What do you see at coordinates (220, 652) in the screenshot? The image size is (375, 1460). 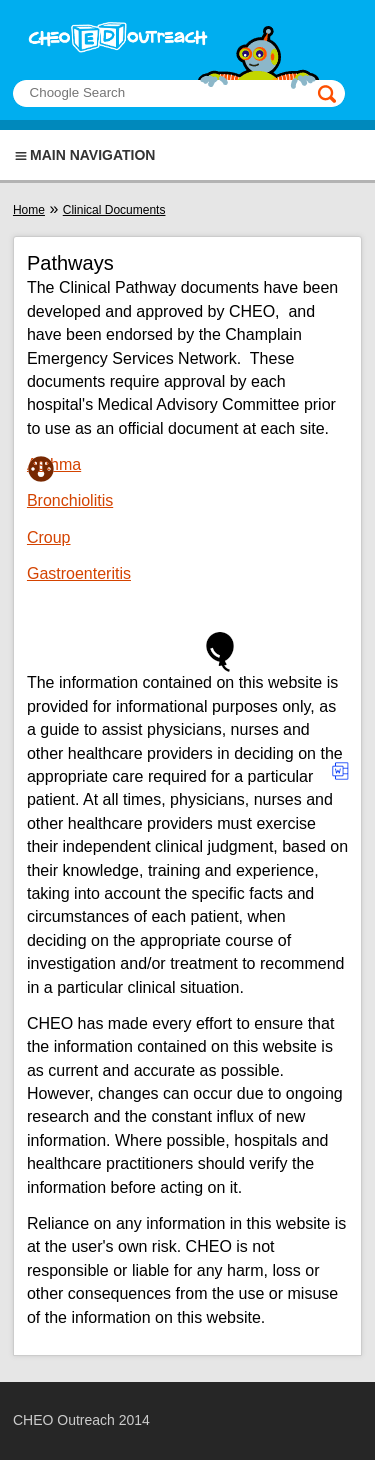 I see `indicates a celebration or birthday event` at bounding box center [220, 652].